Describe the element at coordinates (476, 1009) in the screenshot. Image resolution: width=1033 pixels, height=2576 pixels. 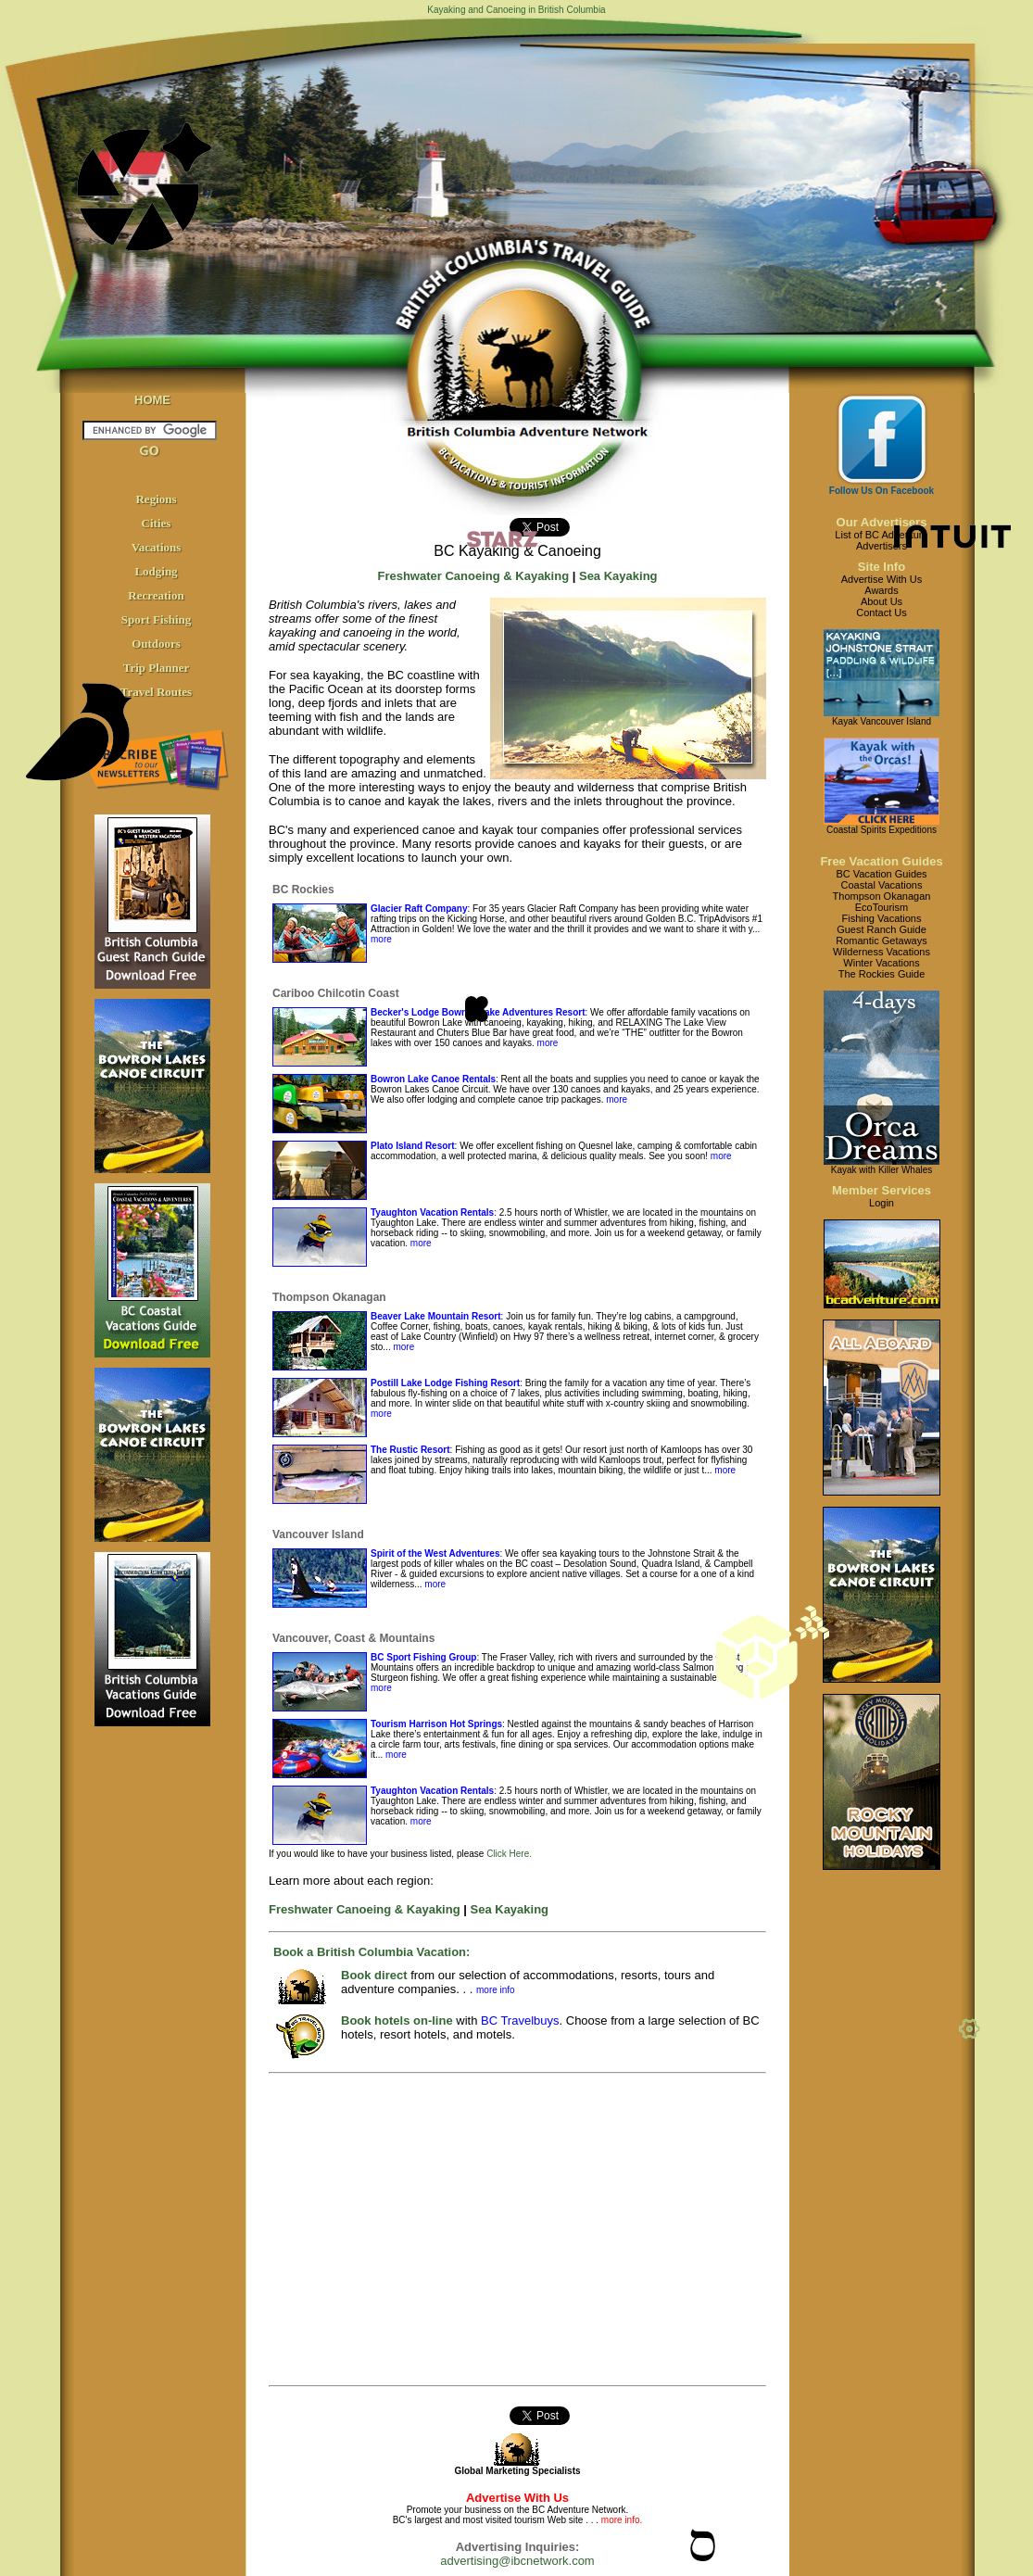
I see `link to Kickstarter profile or campaign` at that location.